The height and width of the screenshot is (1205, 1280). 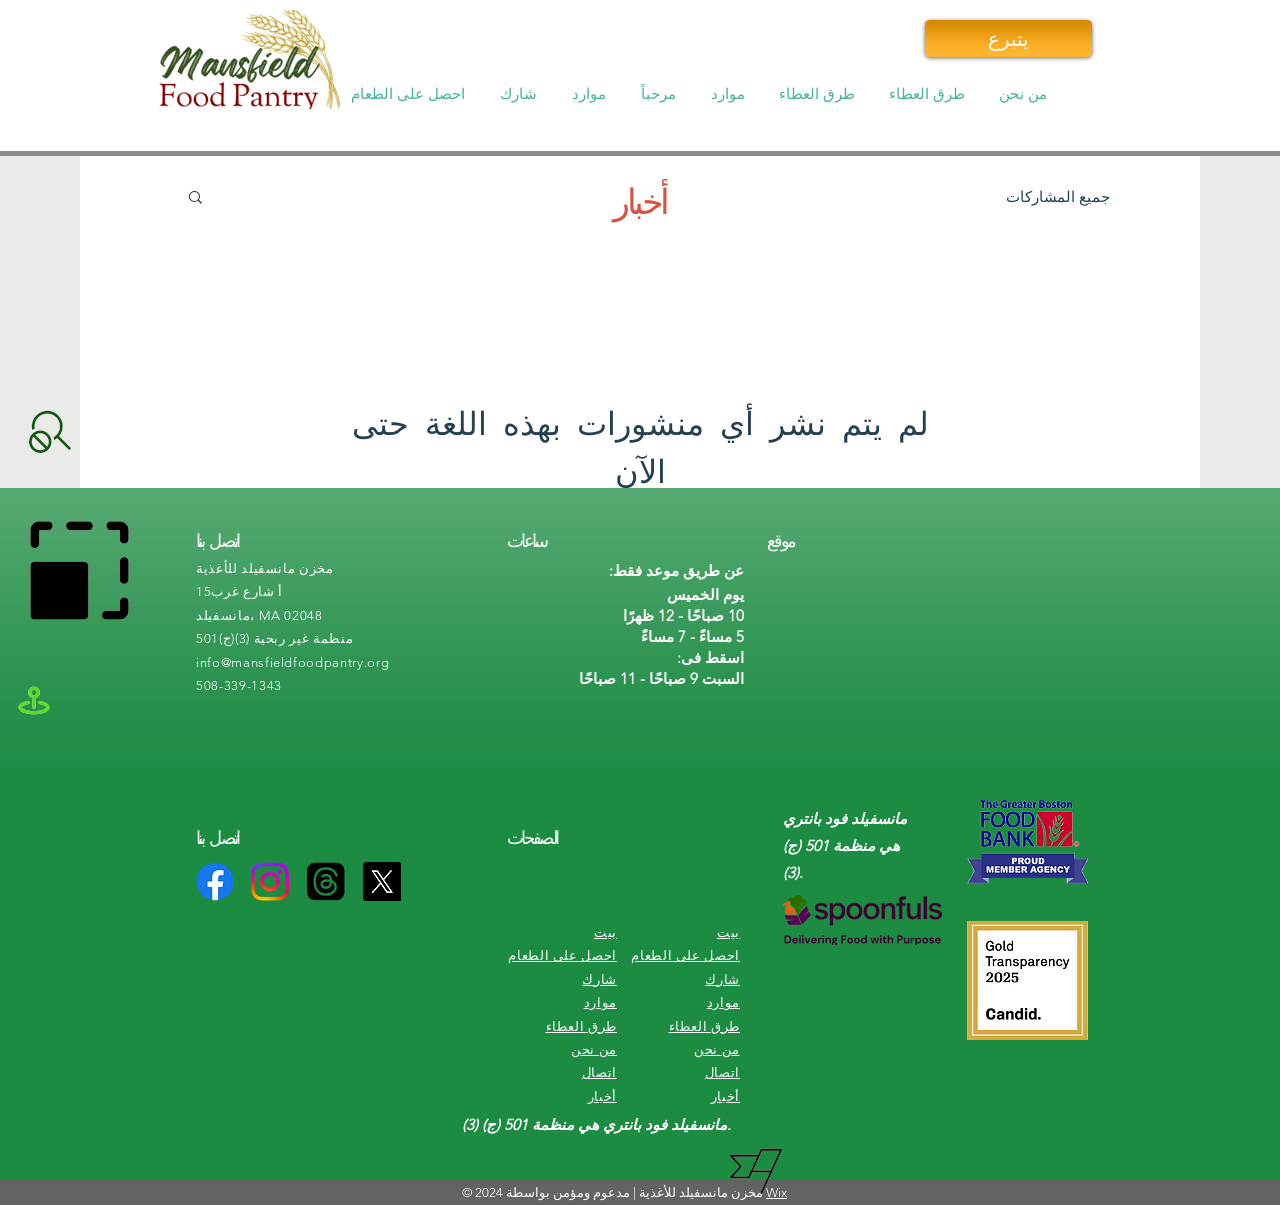 I want to click on mark a location on the map, so click(x=34, y=701).